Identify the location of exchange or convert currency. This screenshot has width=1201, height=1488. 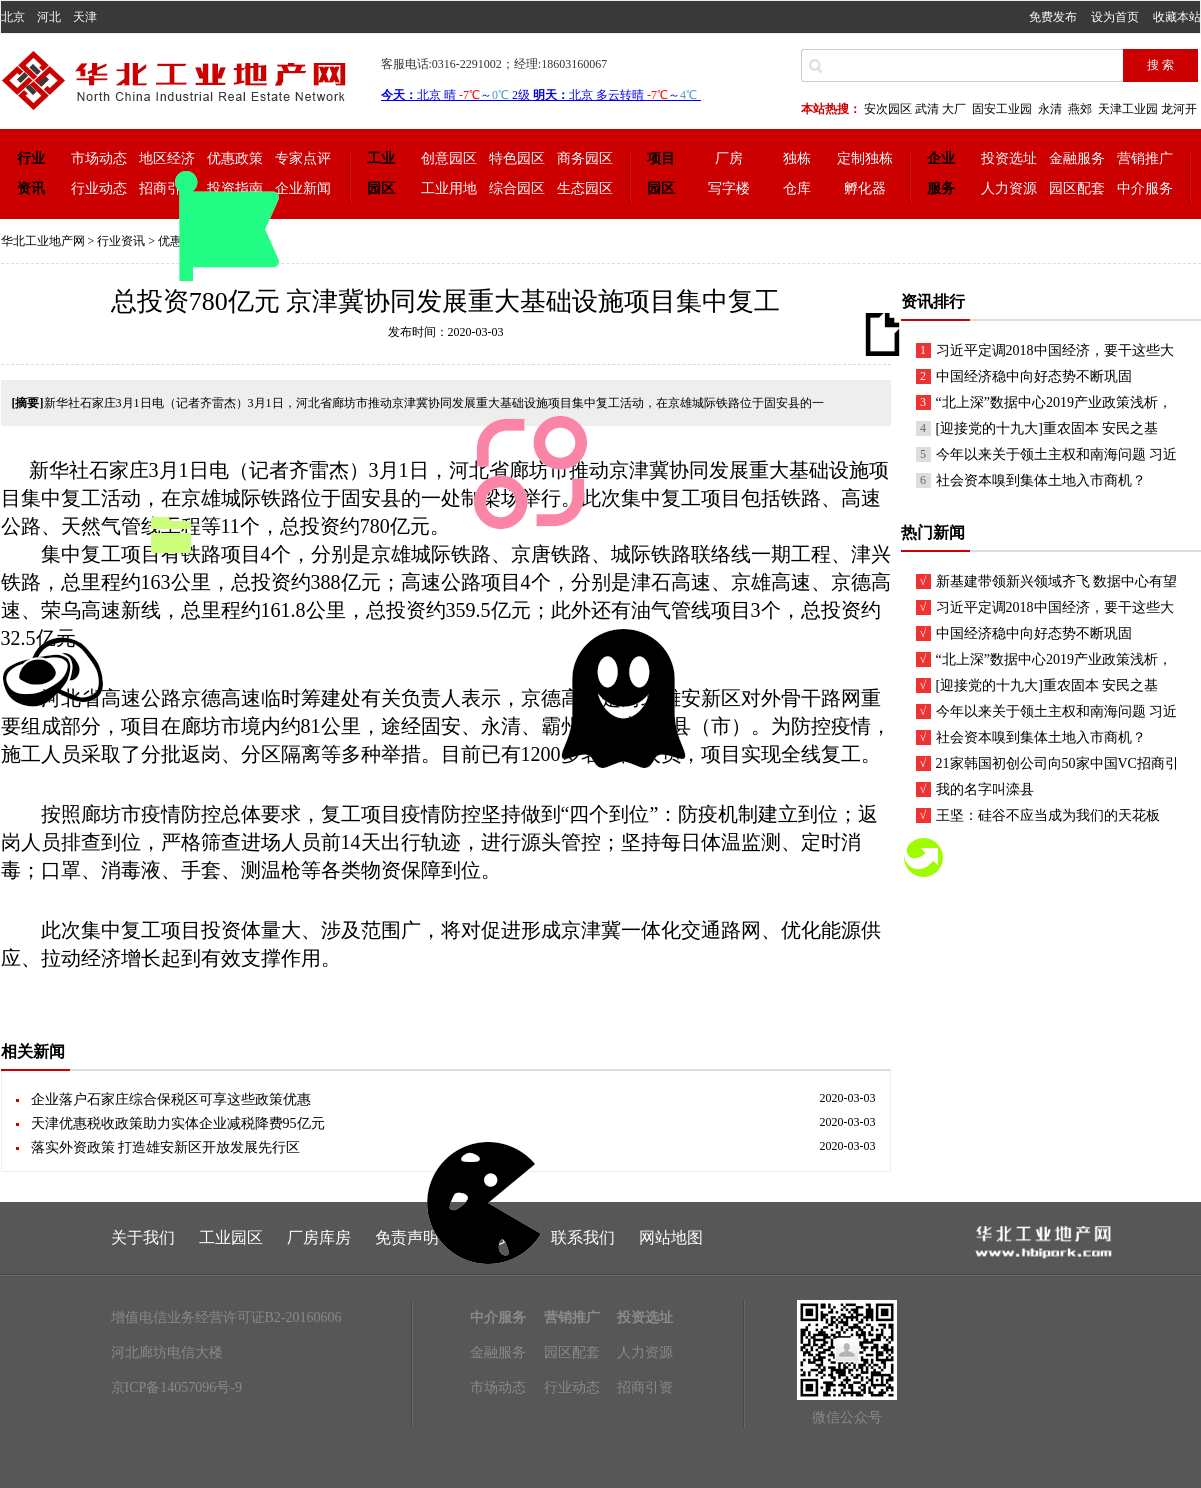
(530, 472).